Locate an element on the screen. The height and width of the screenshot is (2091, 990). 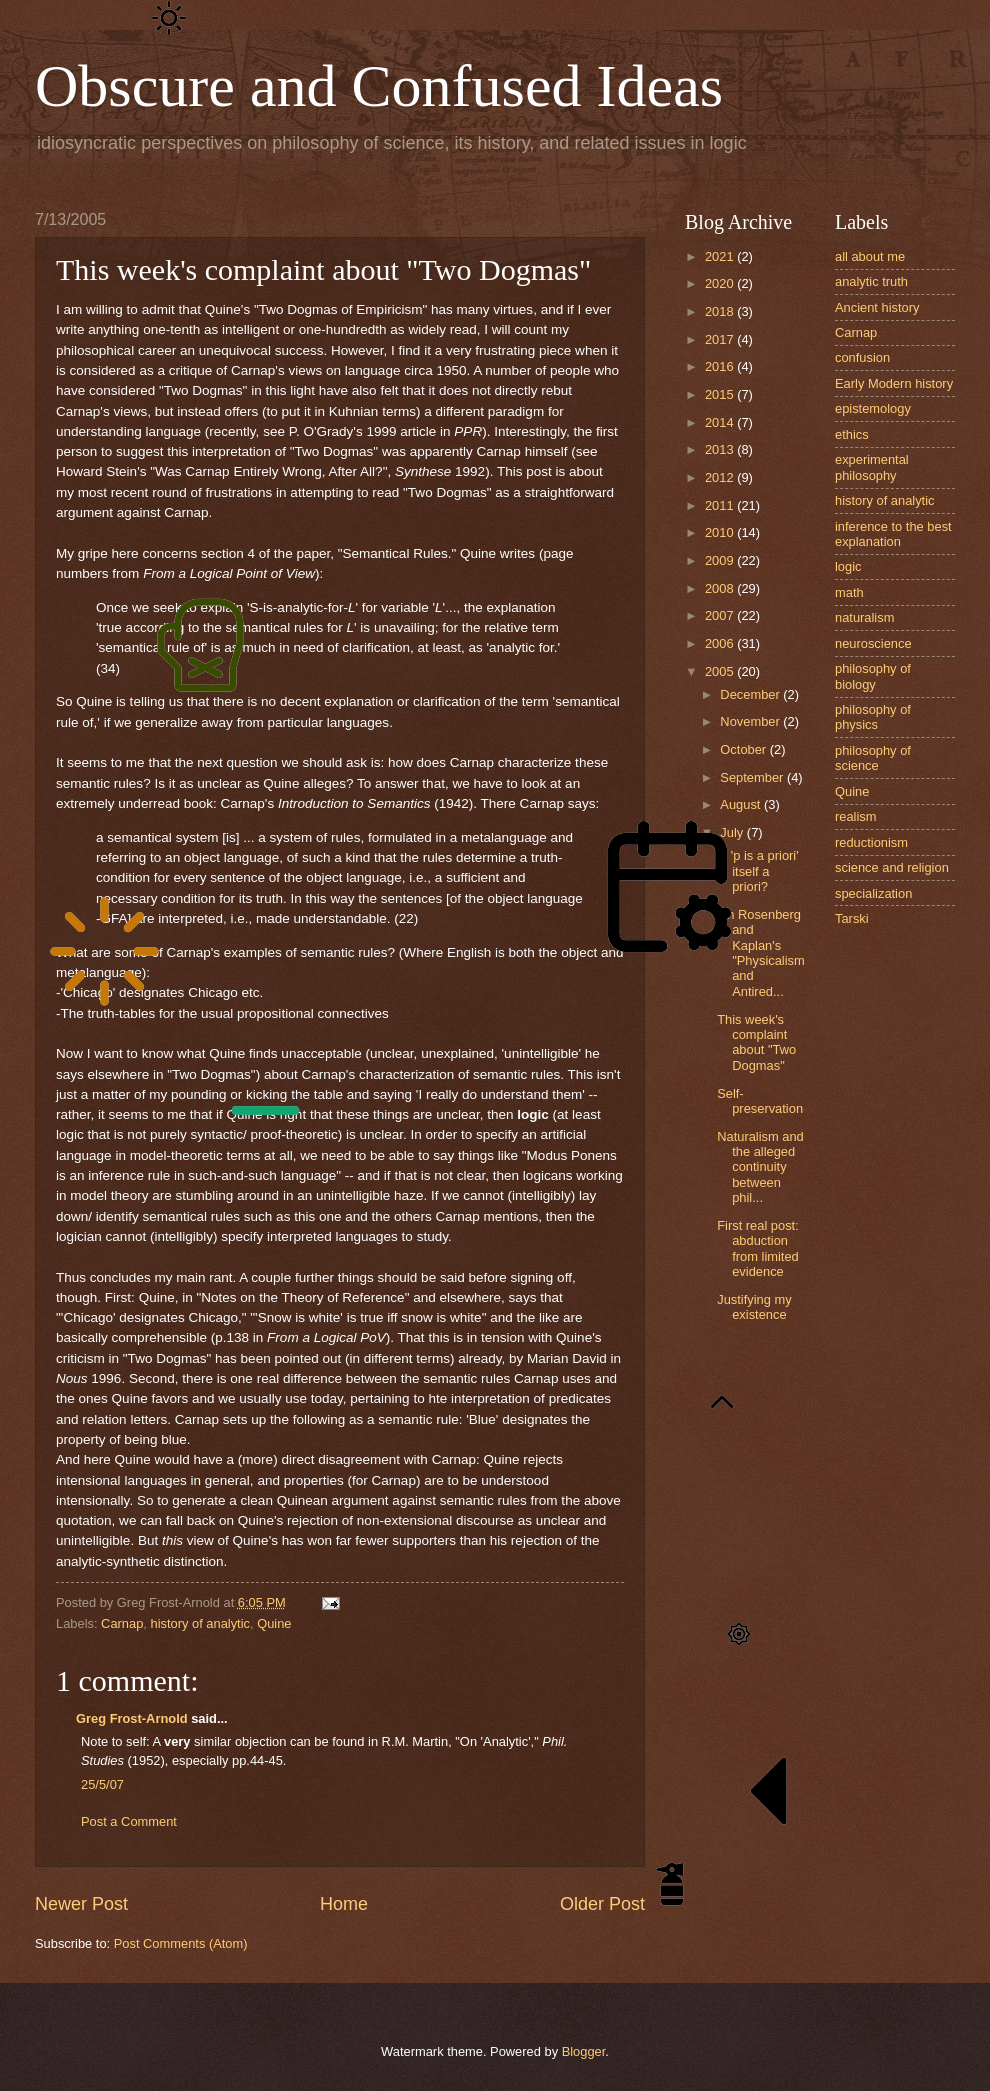
locate fire safety equipment is located at coordinates (672, 1883).